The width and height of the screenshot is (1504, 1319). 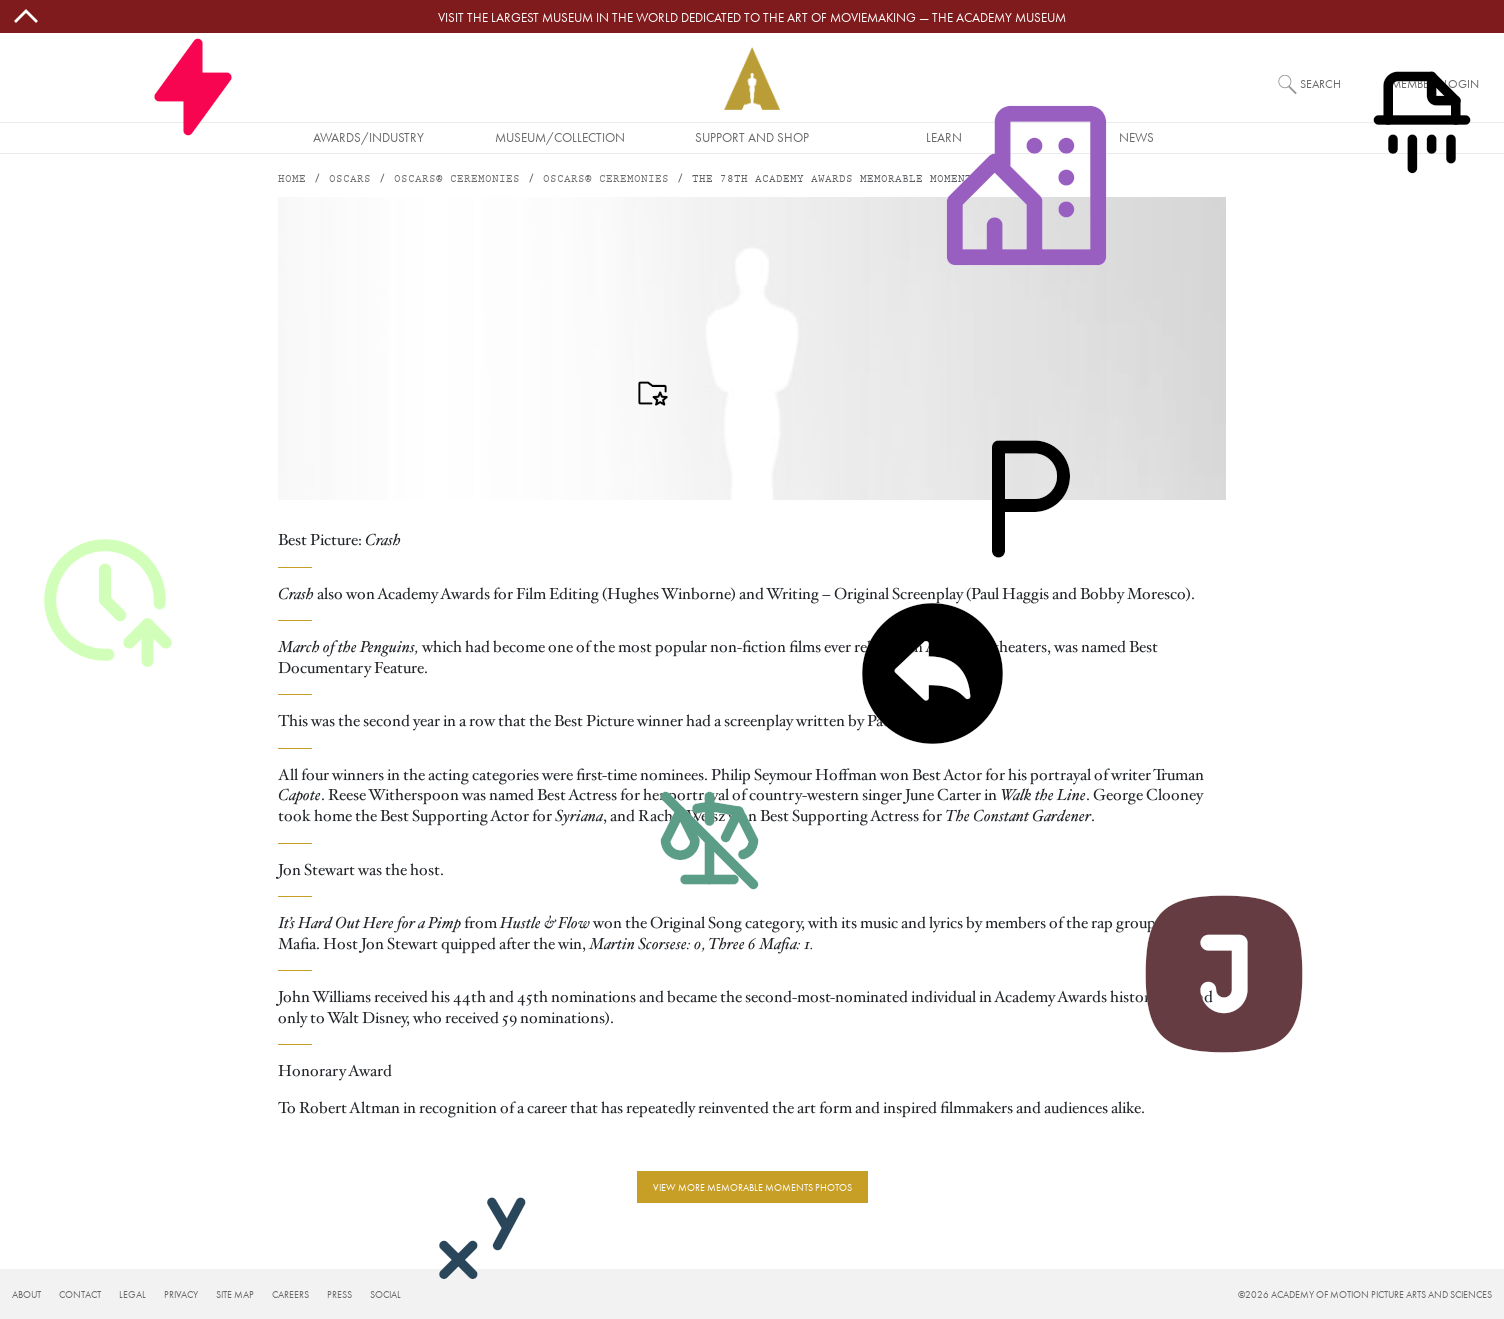 What do you see at coordinates (652, 392) in the screenshot?
I see `access your starred or favorite folders` at bounding box center [652, 392].